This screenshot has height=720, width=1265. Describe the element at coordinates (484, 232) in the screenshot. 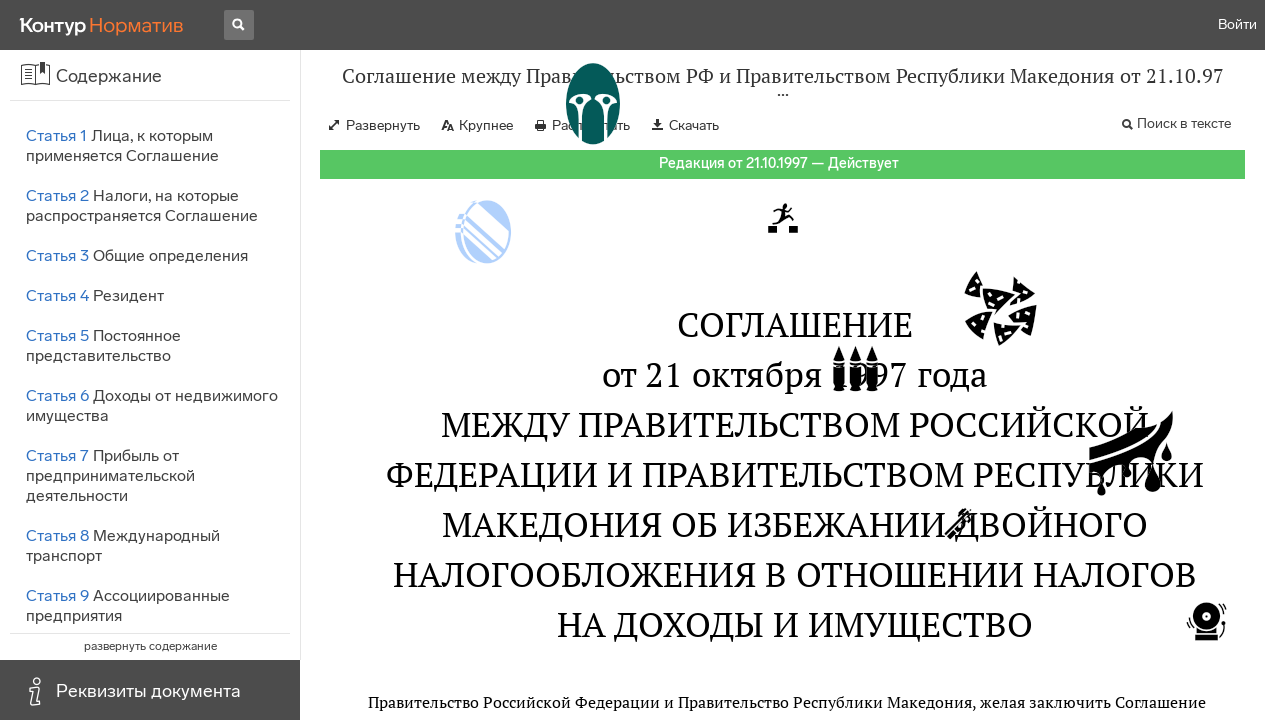

I see `represents a coin or currency item in-game` at that location.